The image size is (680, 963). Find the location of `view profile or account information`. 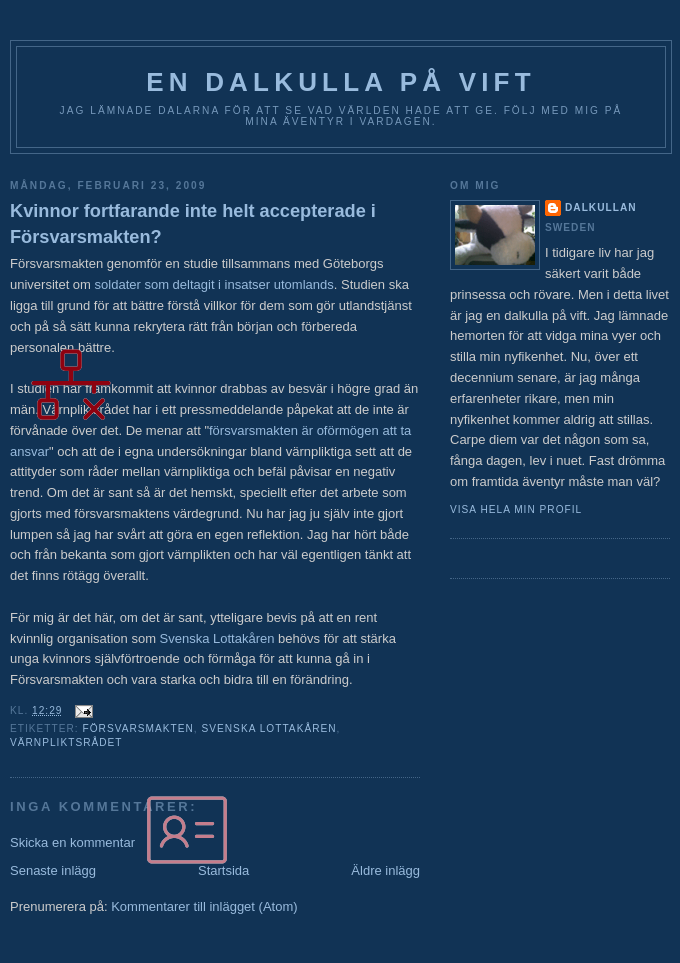

view profile or account information is located at coordinates (187, 830).